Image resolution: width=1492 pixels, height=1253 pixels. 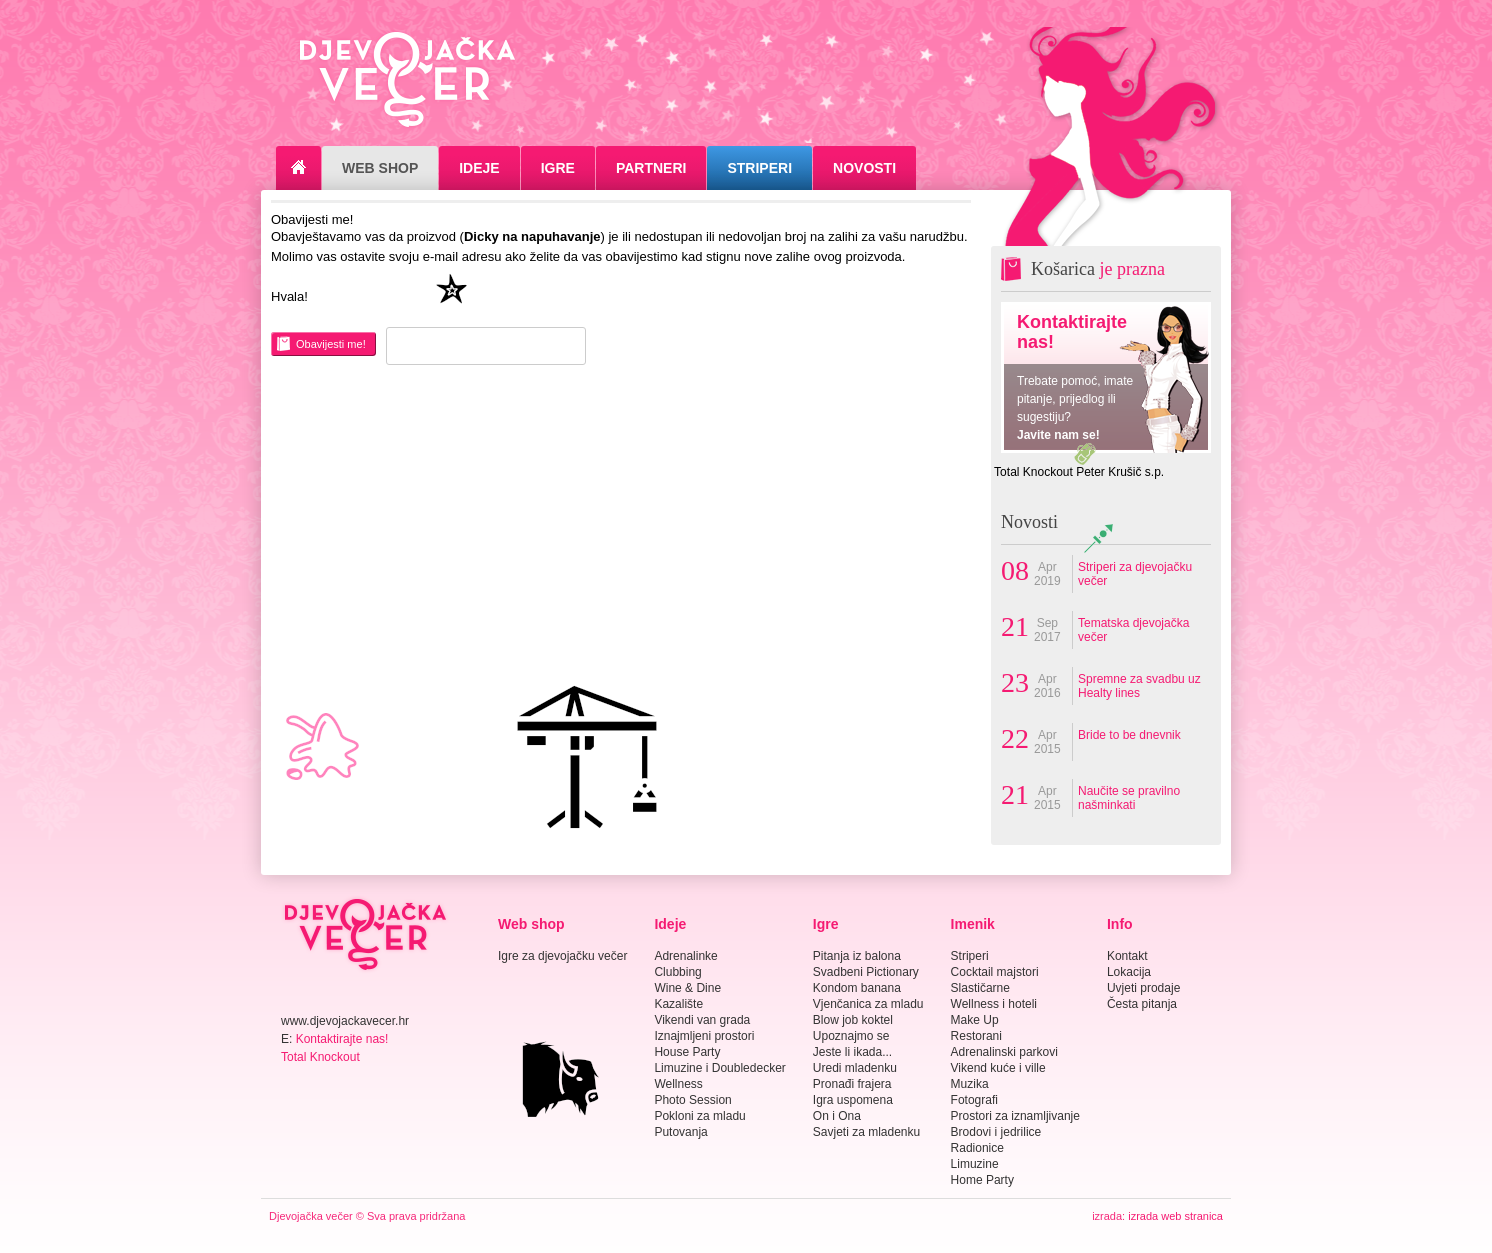 I want to click on oden food item in a cooking or food-themed game, so click(x=1098, y=538).